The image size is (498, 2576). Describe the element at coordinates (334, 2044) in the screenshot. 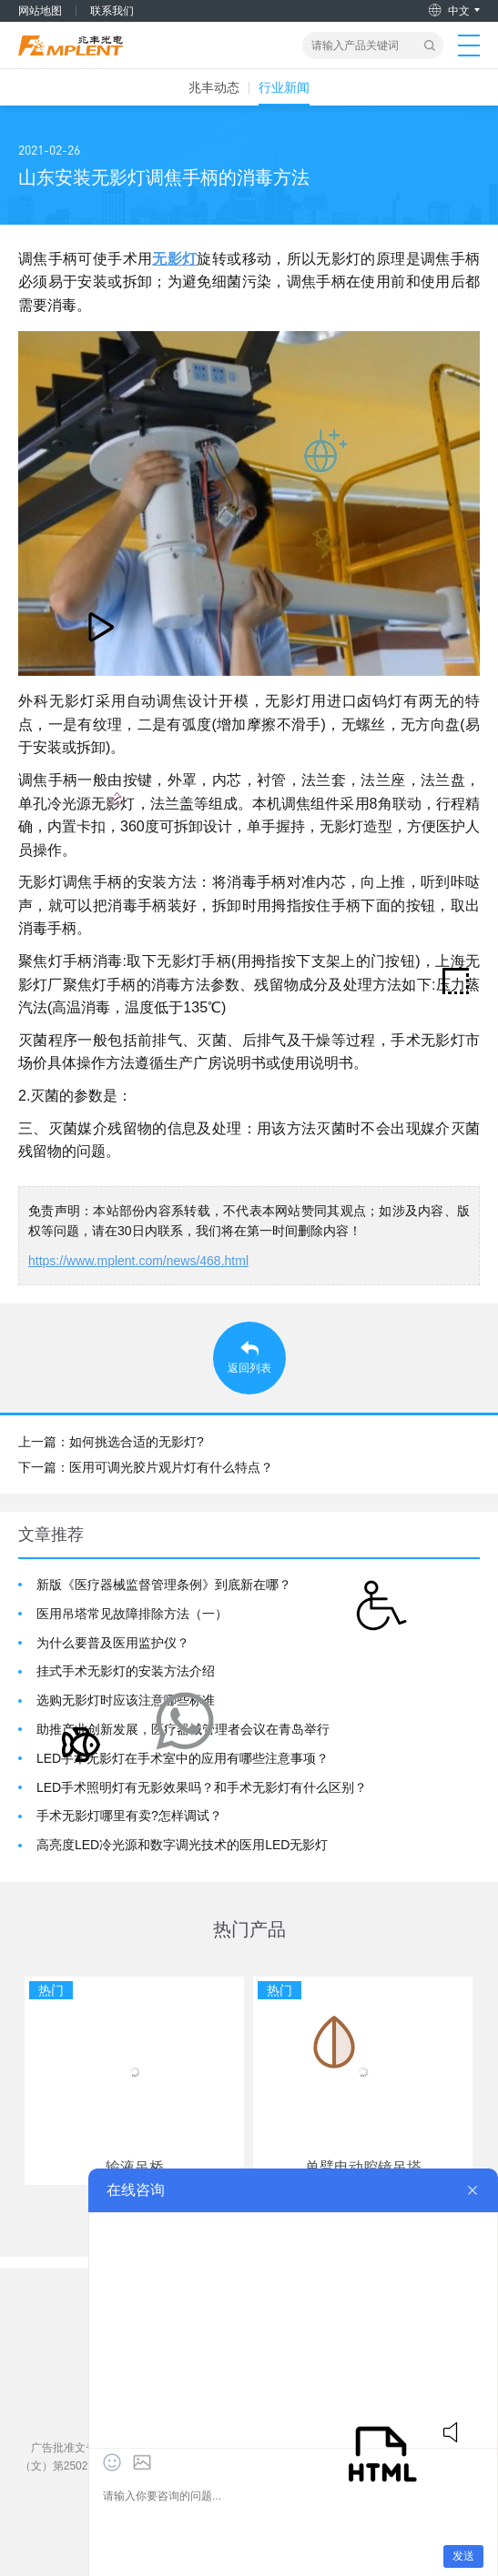

I see `adjust opacity or transparency level` at that location.